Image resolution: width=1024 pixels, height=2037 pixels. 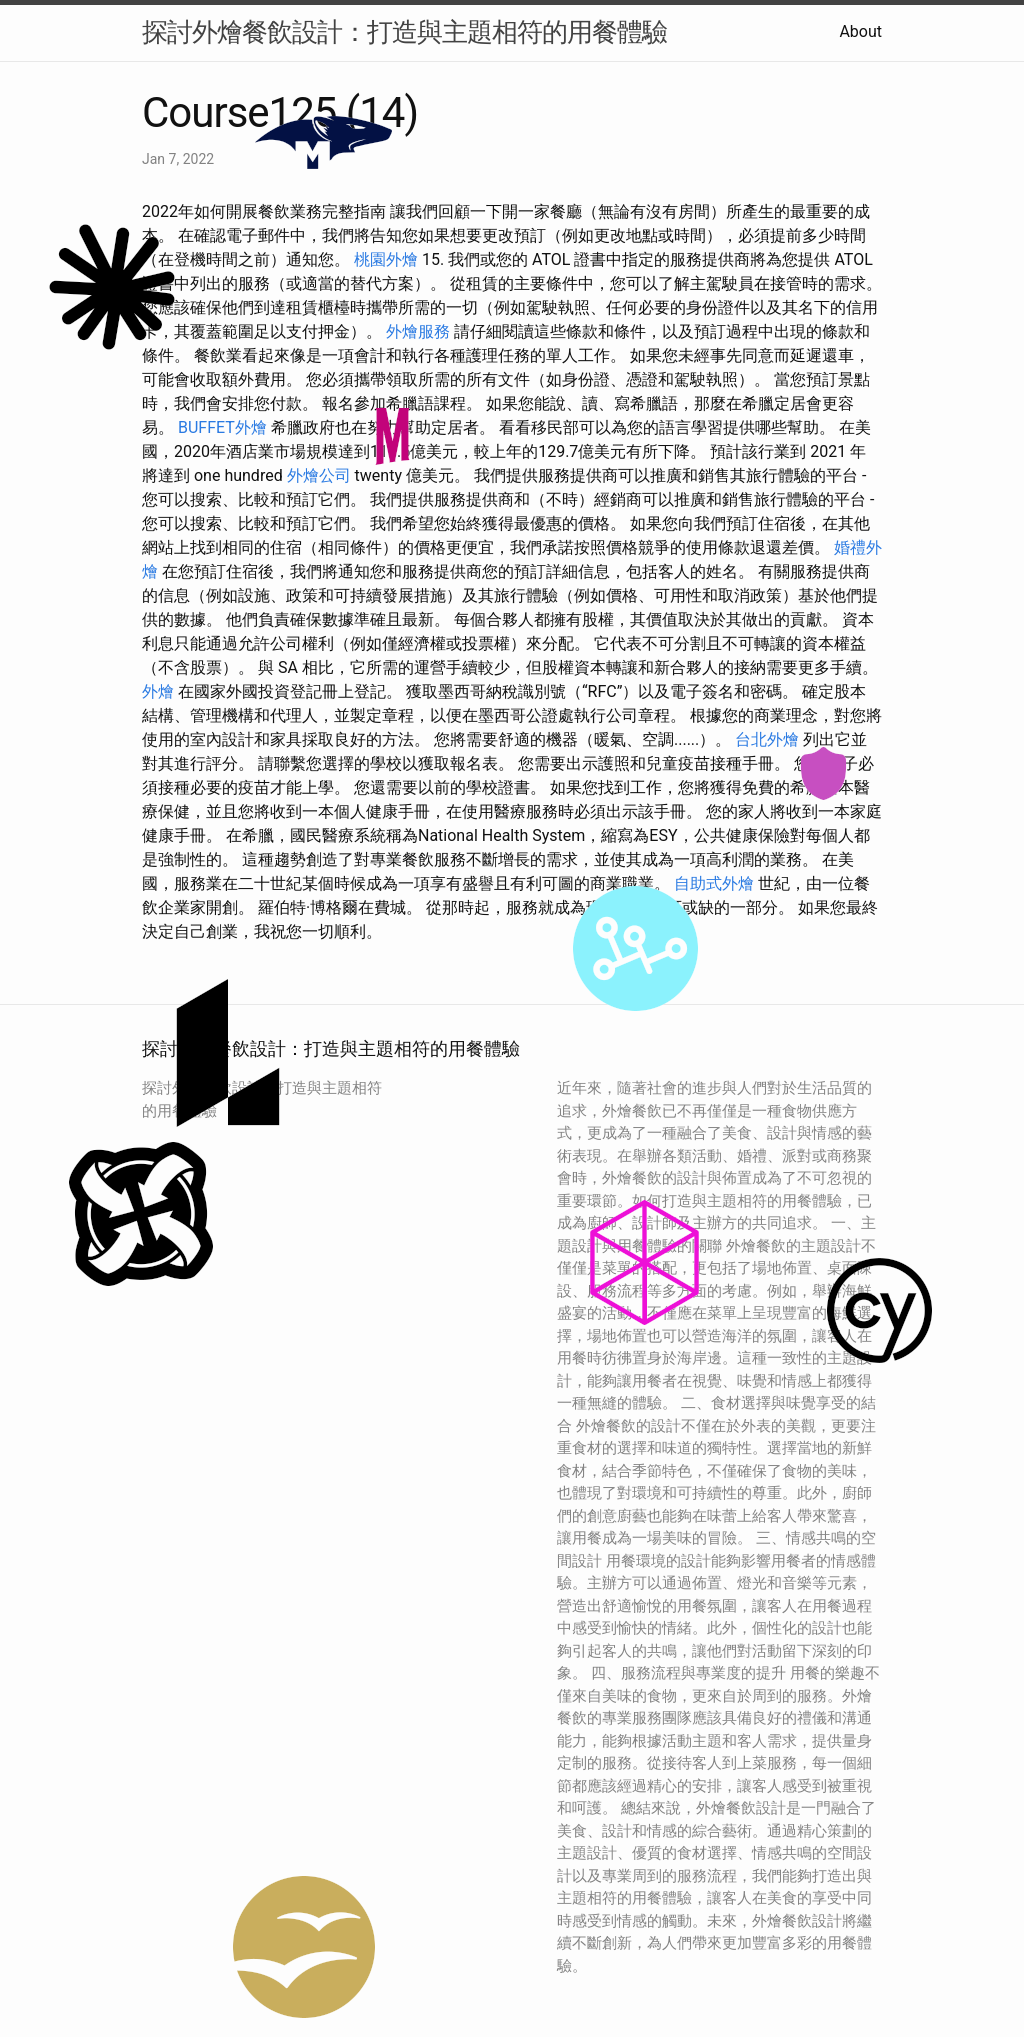 I want to click on visit Nexus Mods website, so click(x=141, y=1214).